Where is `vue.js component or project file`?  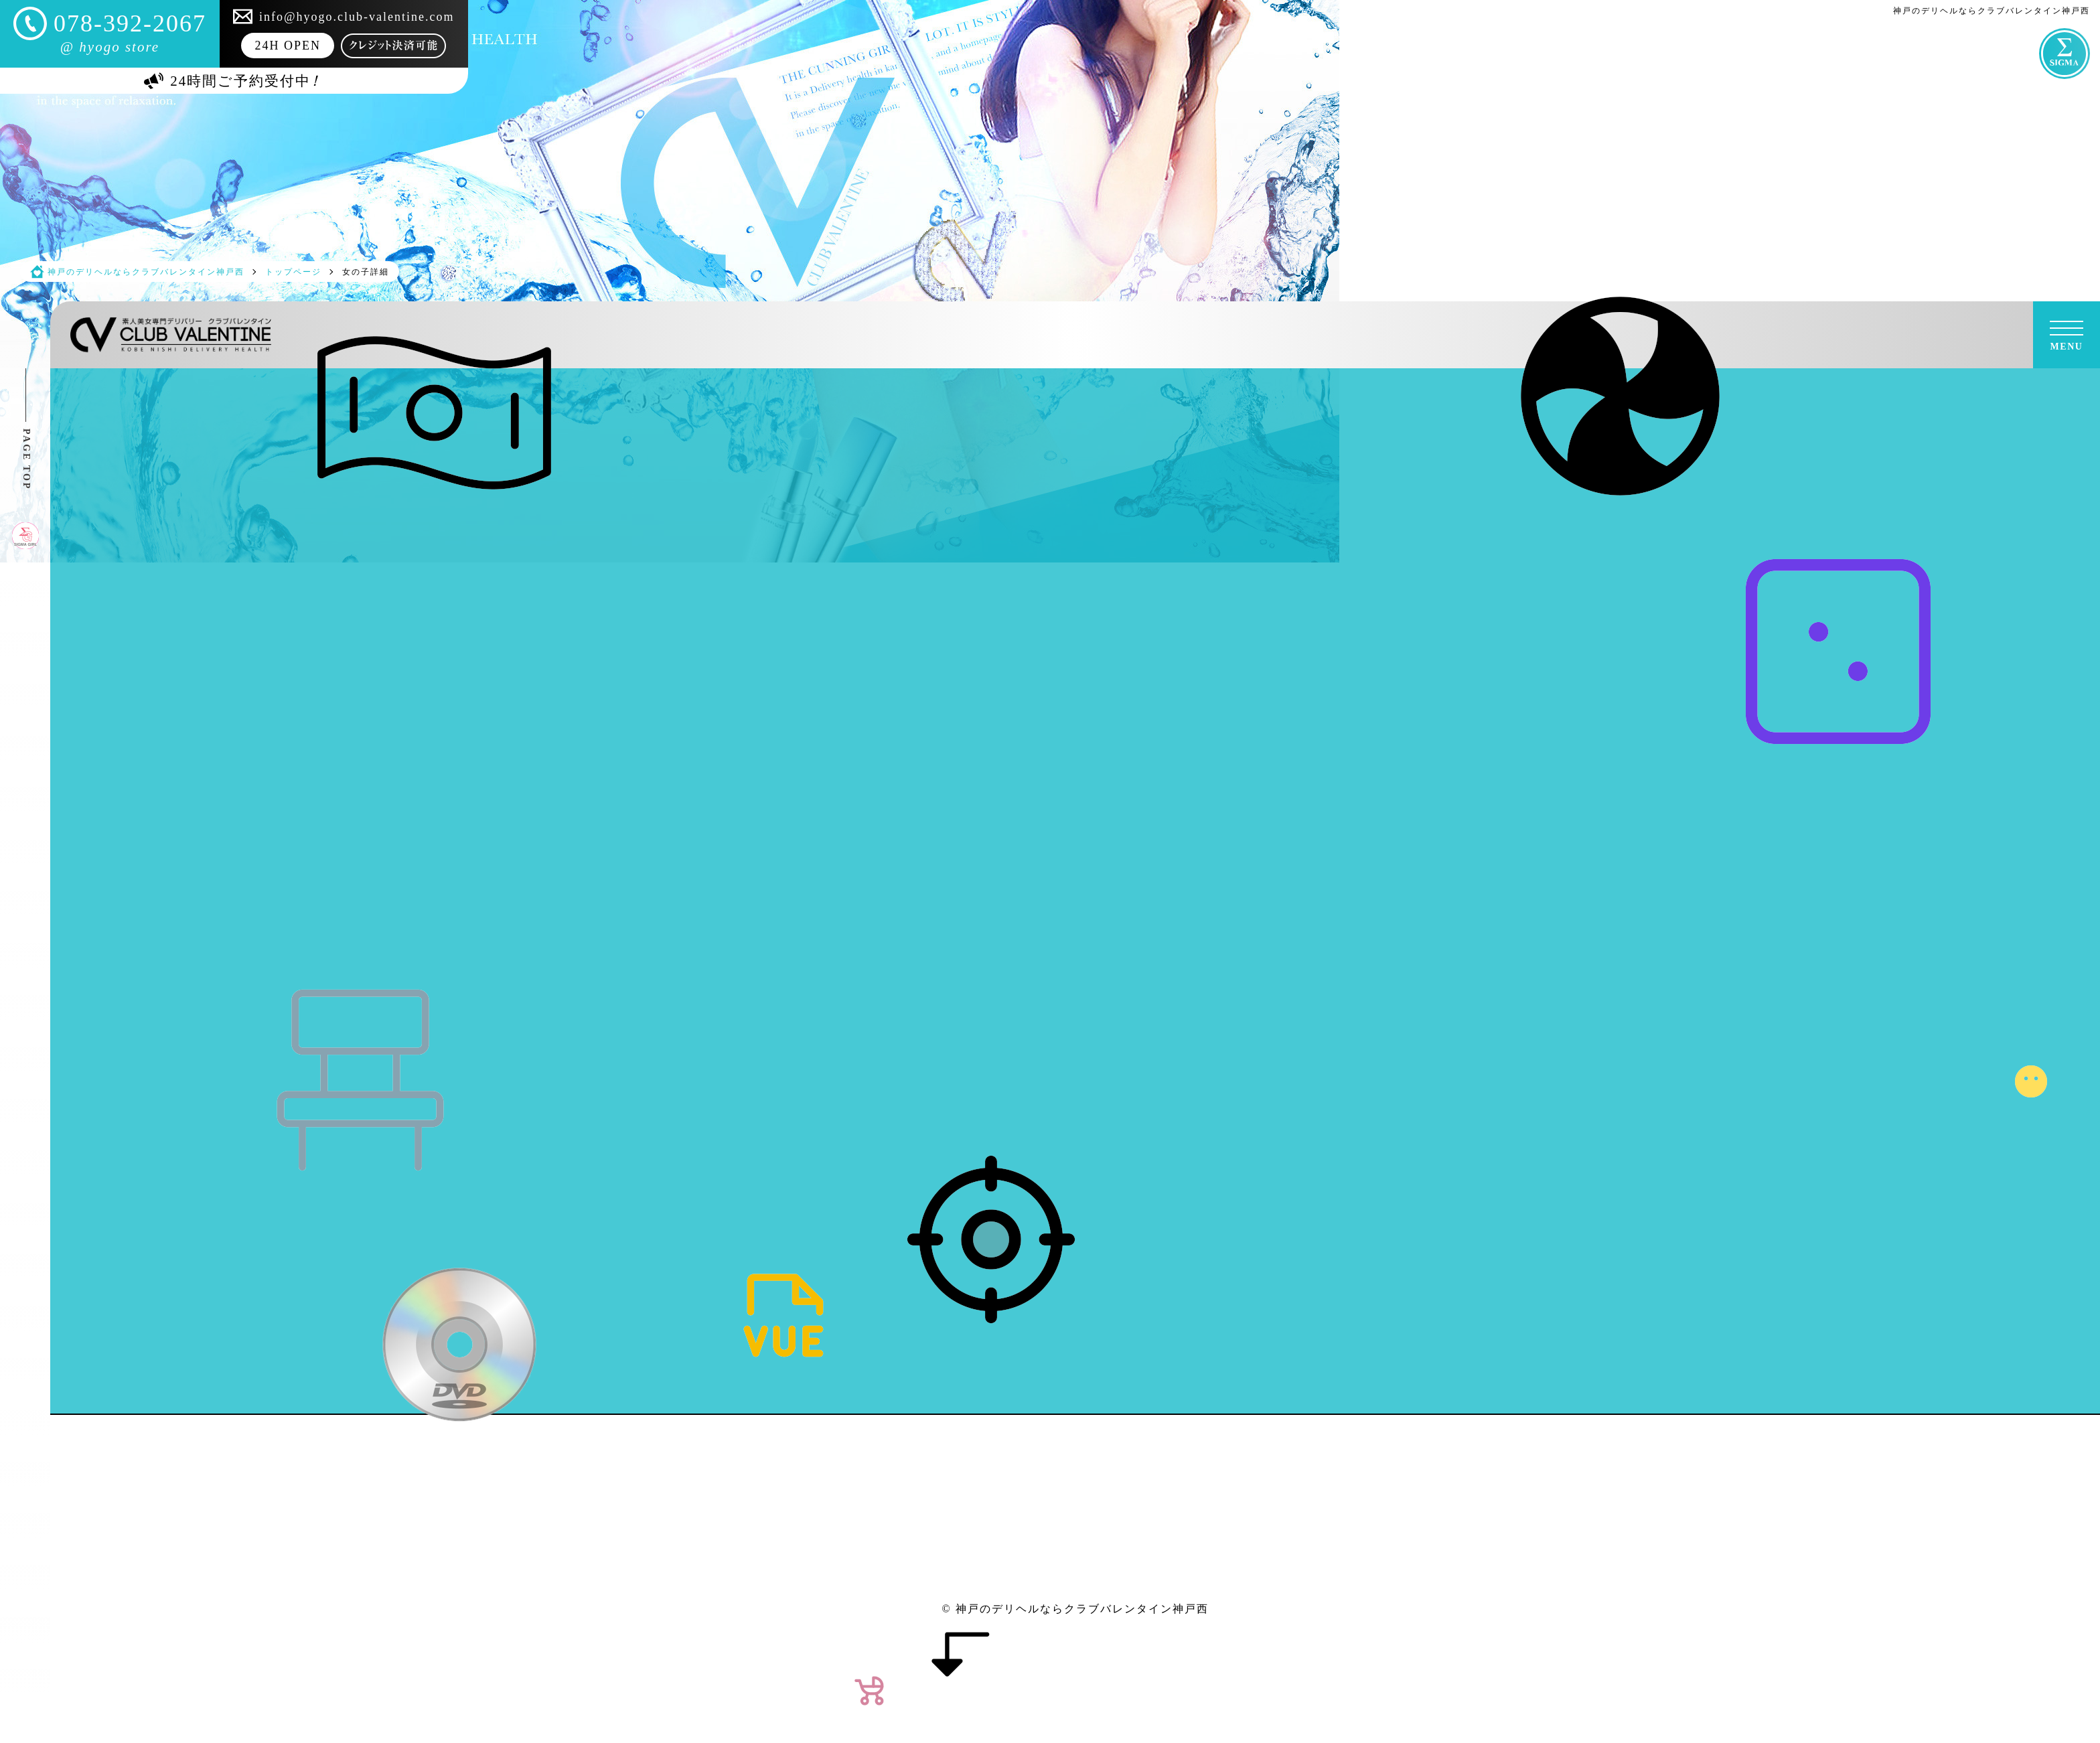
vue.js component or project file is located at coordinates (785, 1318).